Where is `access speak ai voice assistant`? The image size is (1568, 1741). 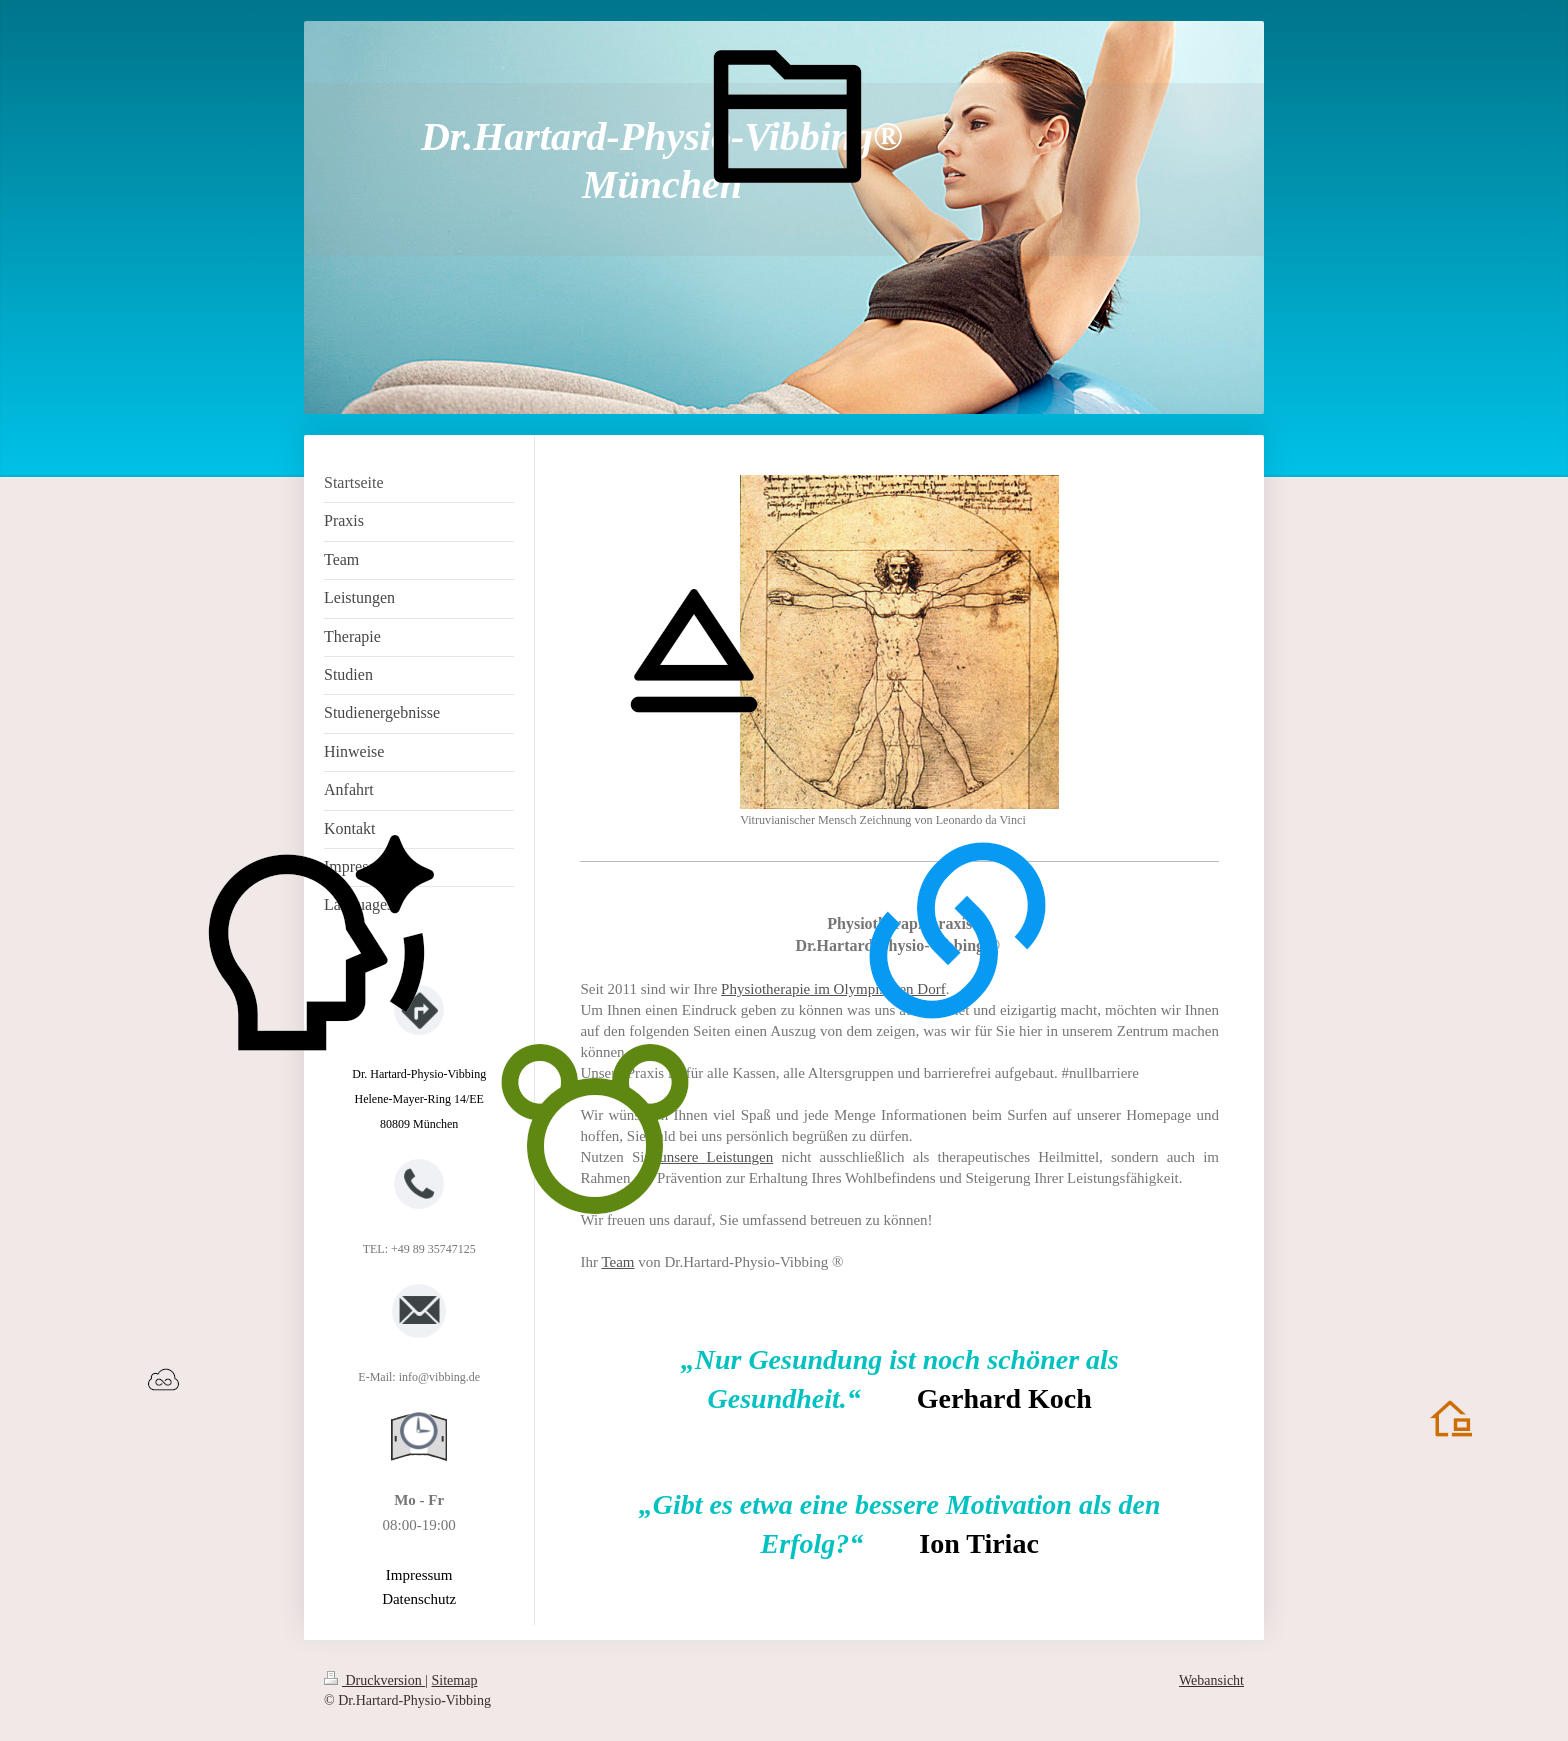 access speak ai voice assistant is located at coordinates (316, 952).